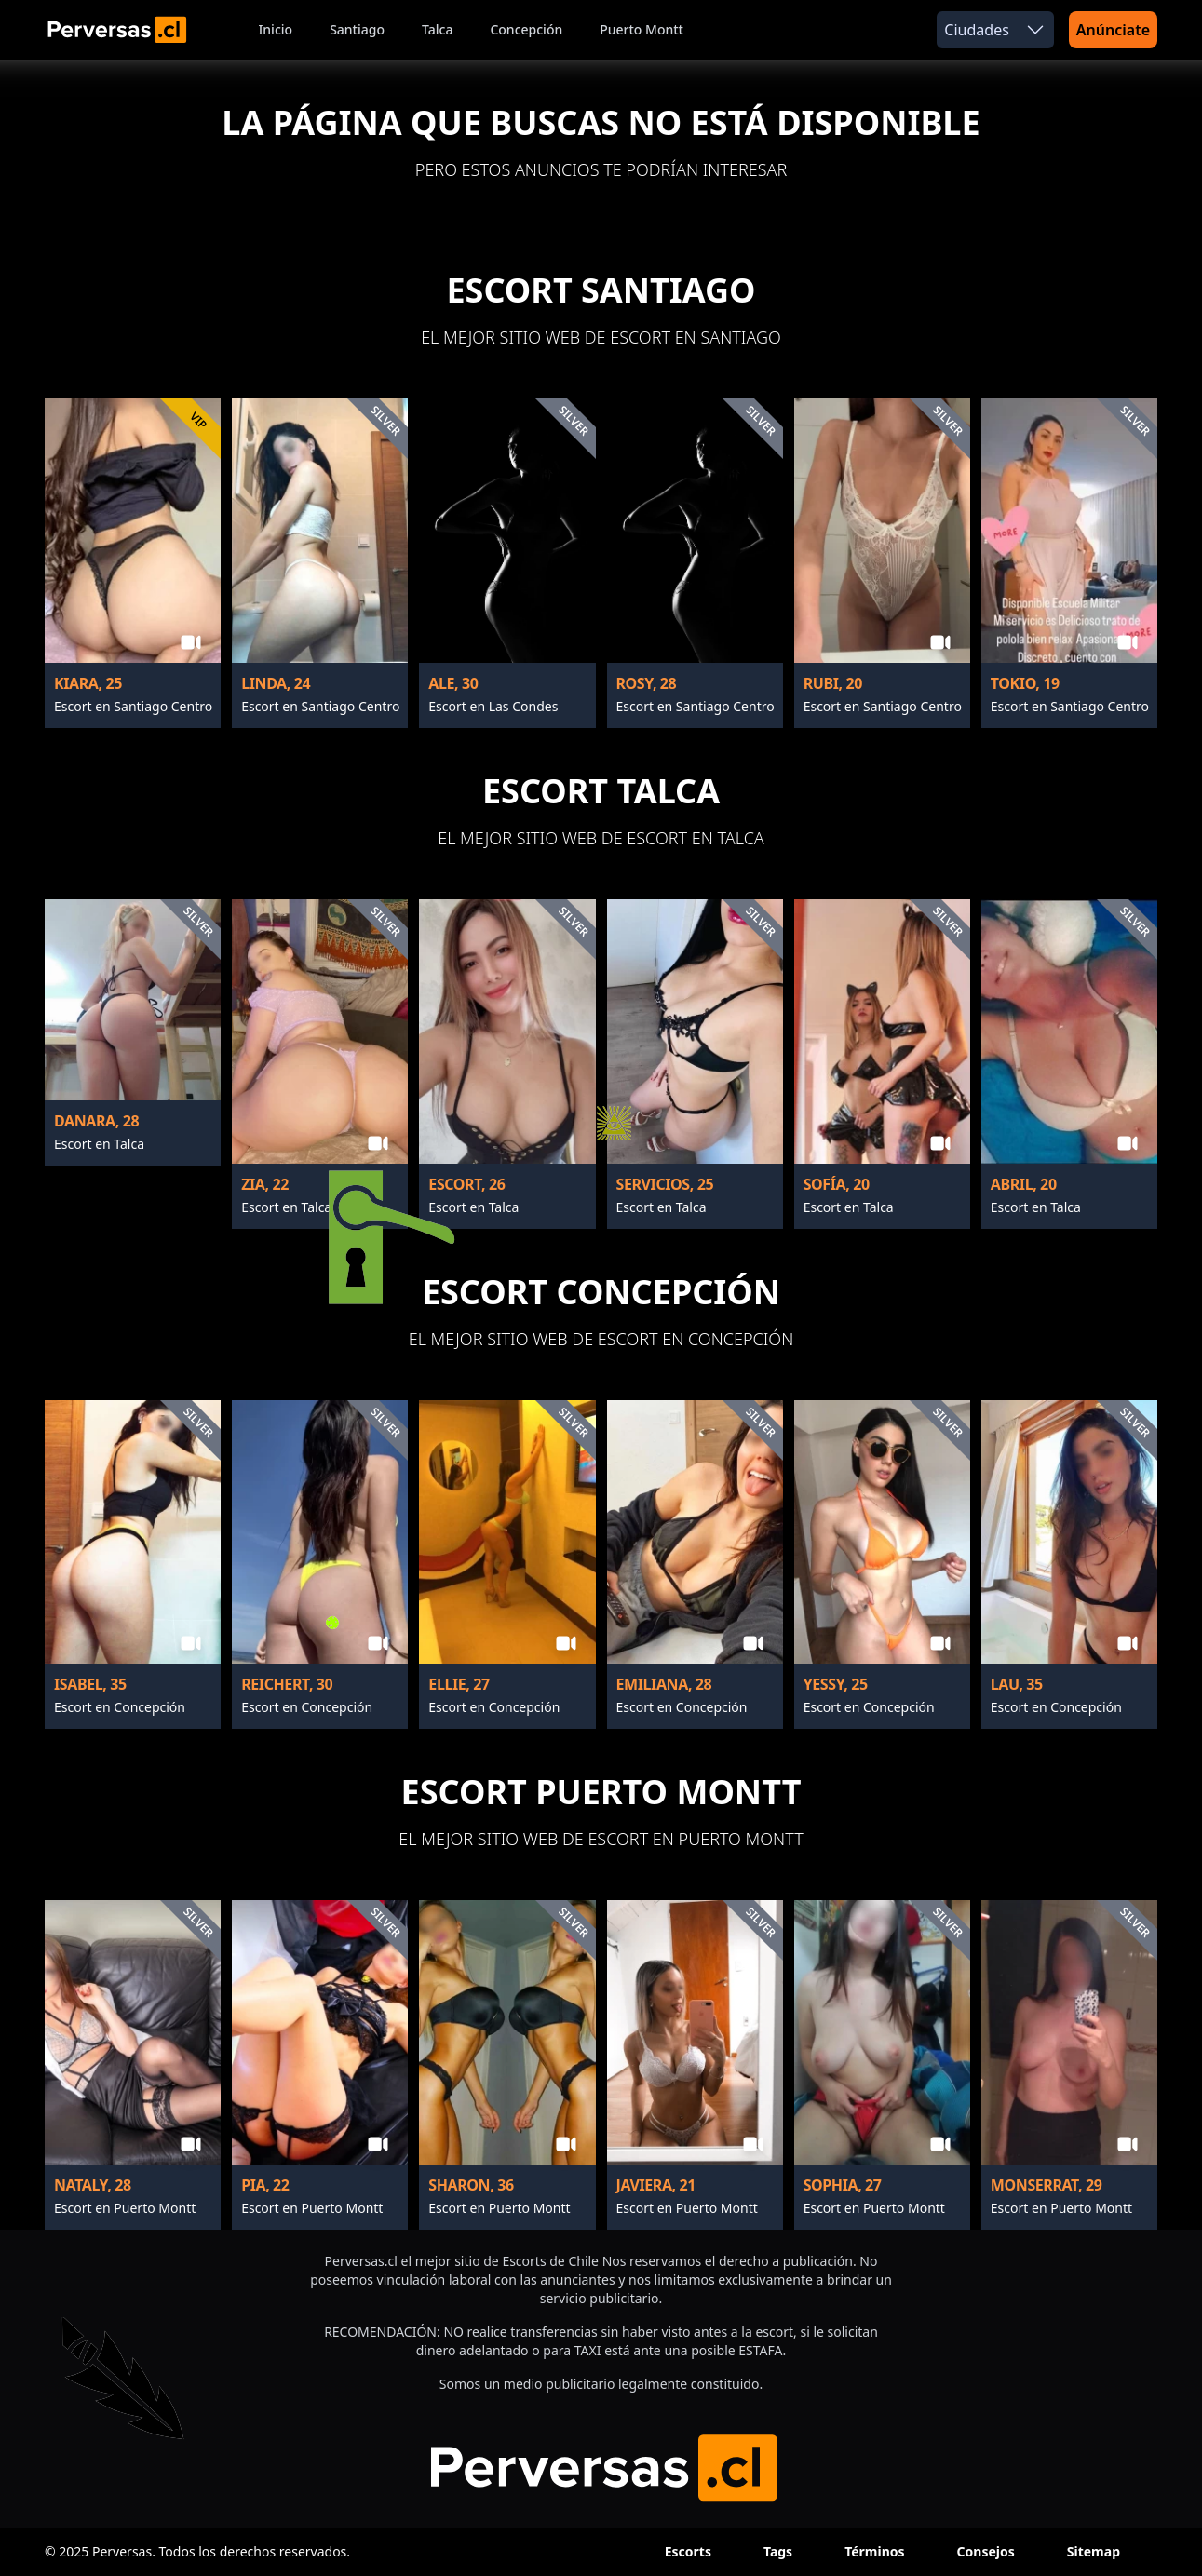 The image size is (1202, 2576). I want to click on equip a spear weapon in game, so click(122, 2378).